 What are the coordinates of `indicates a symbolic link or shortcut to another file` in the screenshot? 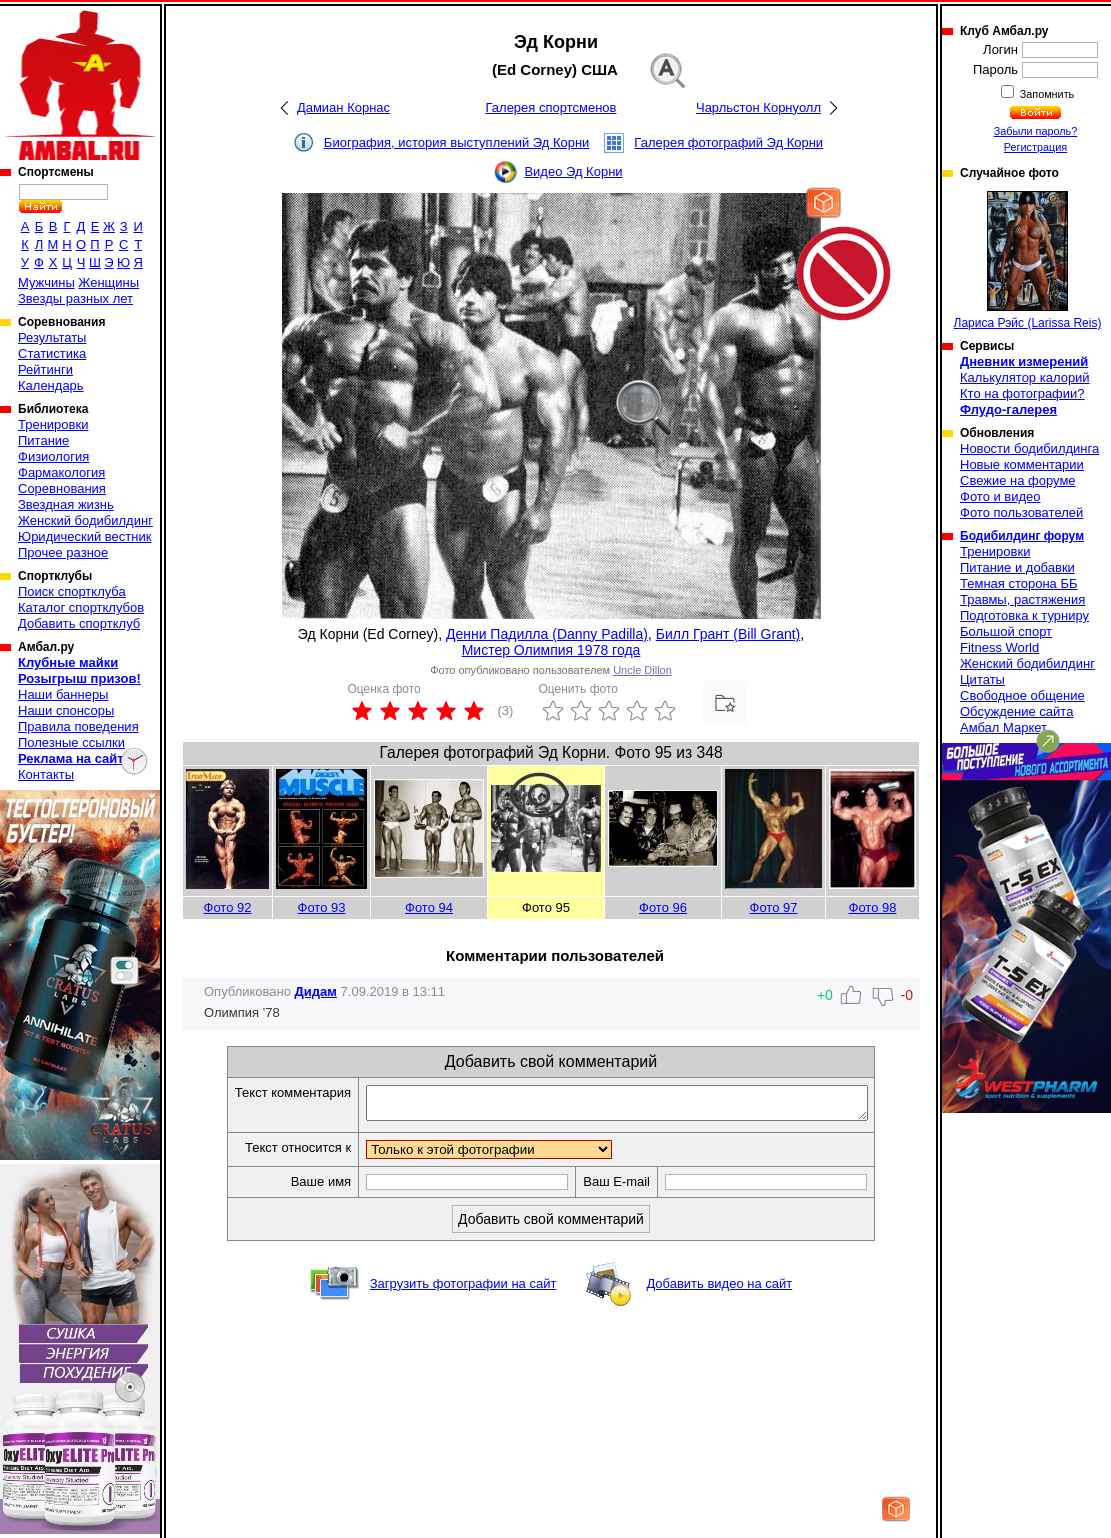 It's located at (1048, 741).